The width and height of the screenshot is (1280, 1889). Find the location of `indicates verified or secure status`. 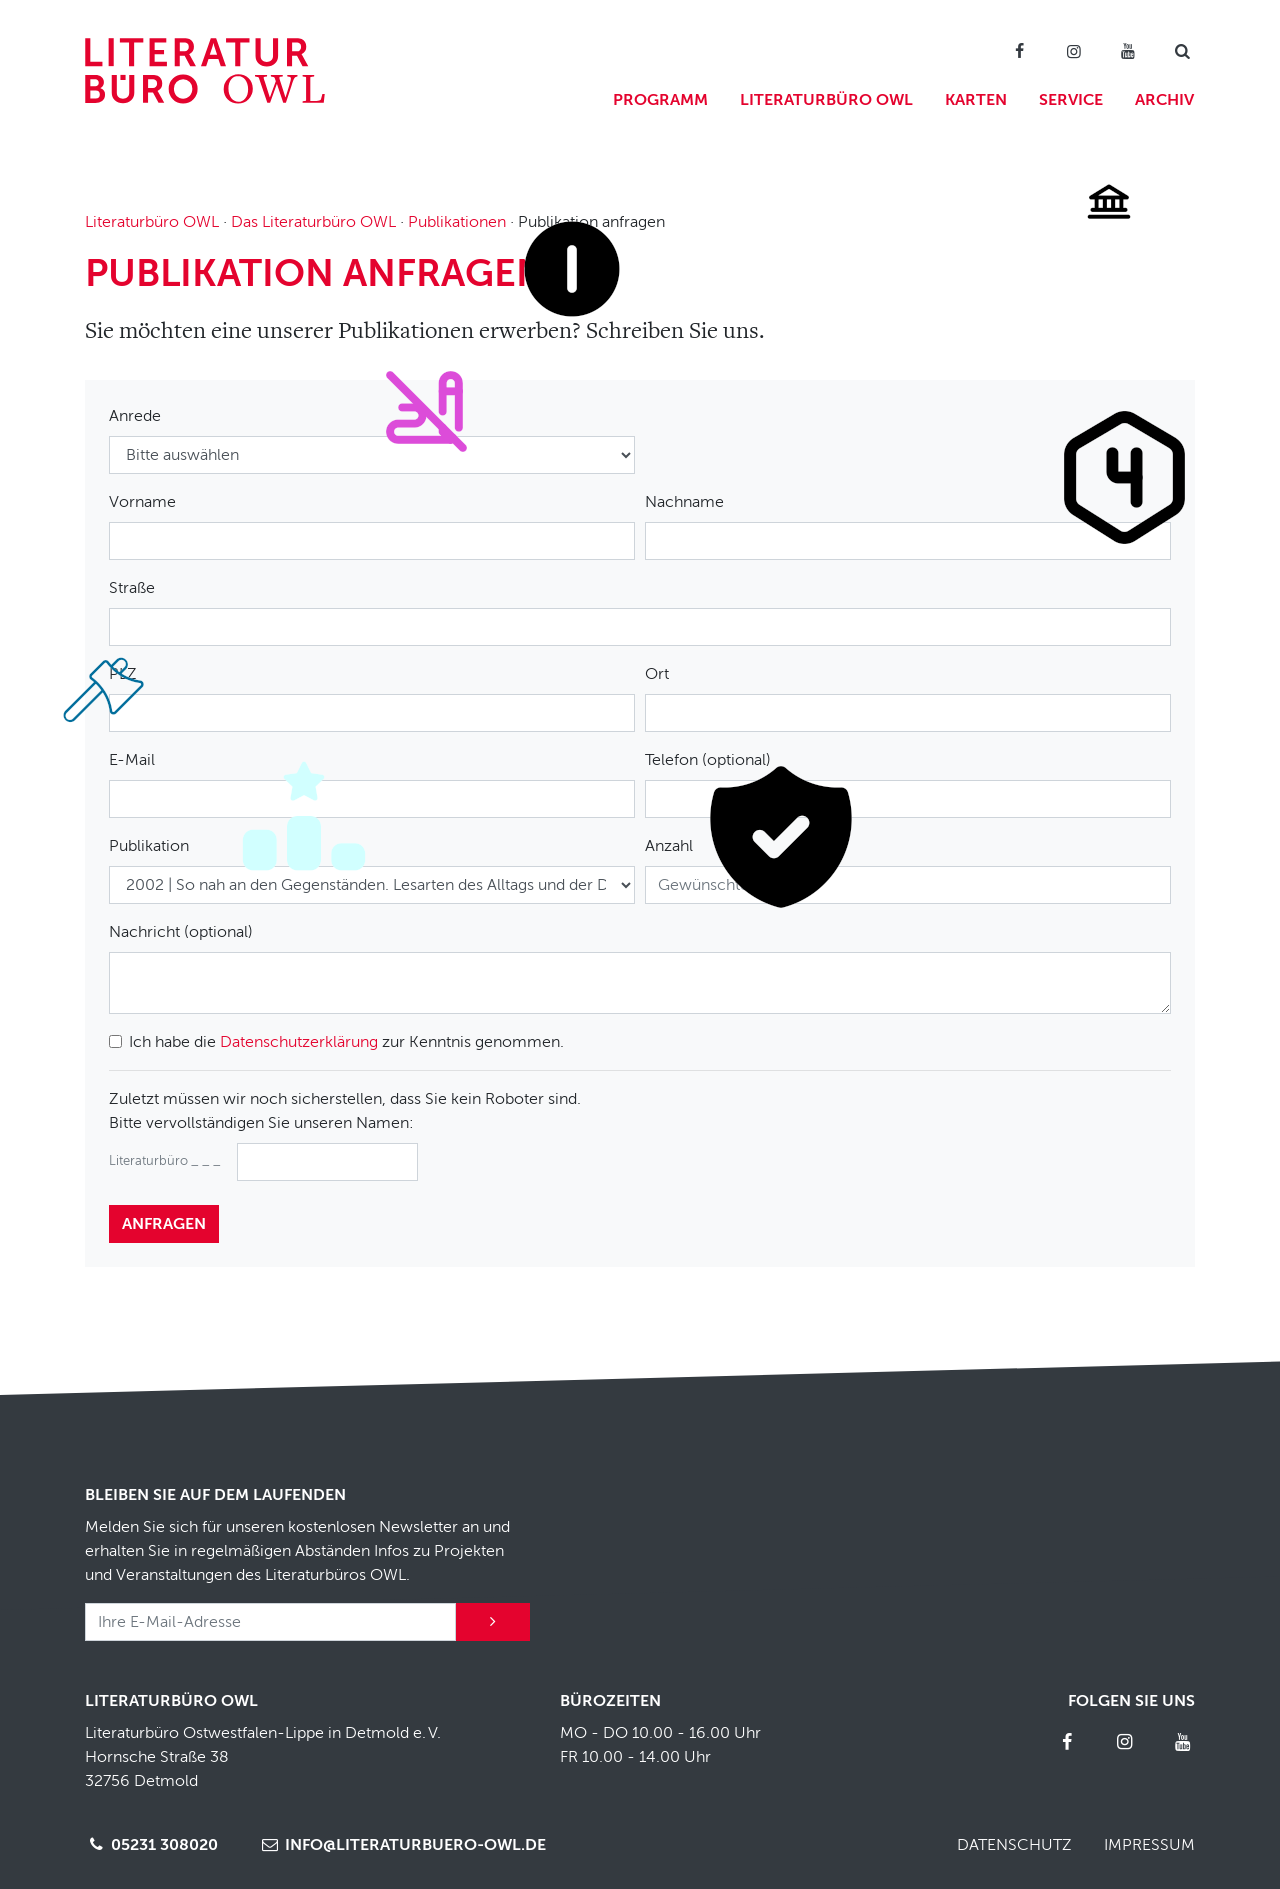

indicates verified or secure status is located at coordinates (781, 837).